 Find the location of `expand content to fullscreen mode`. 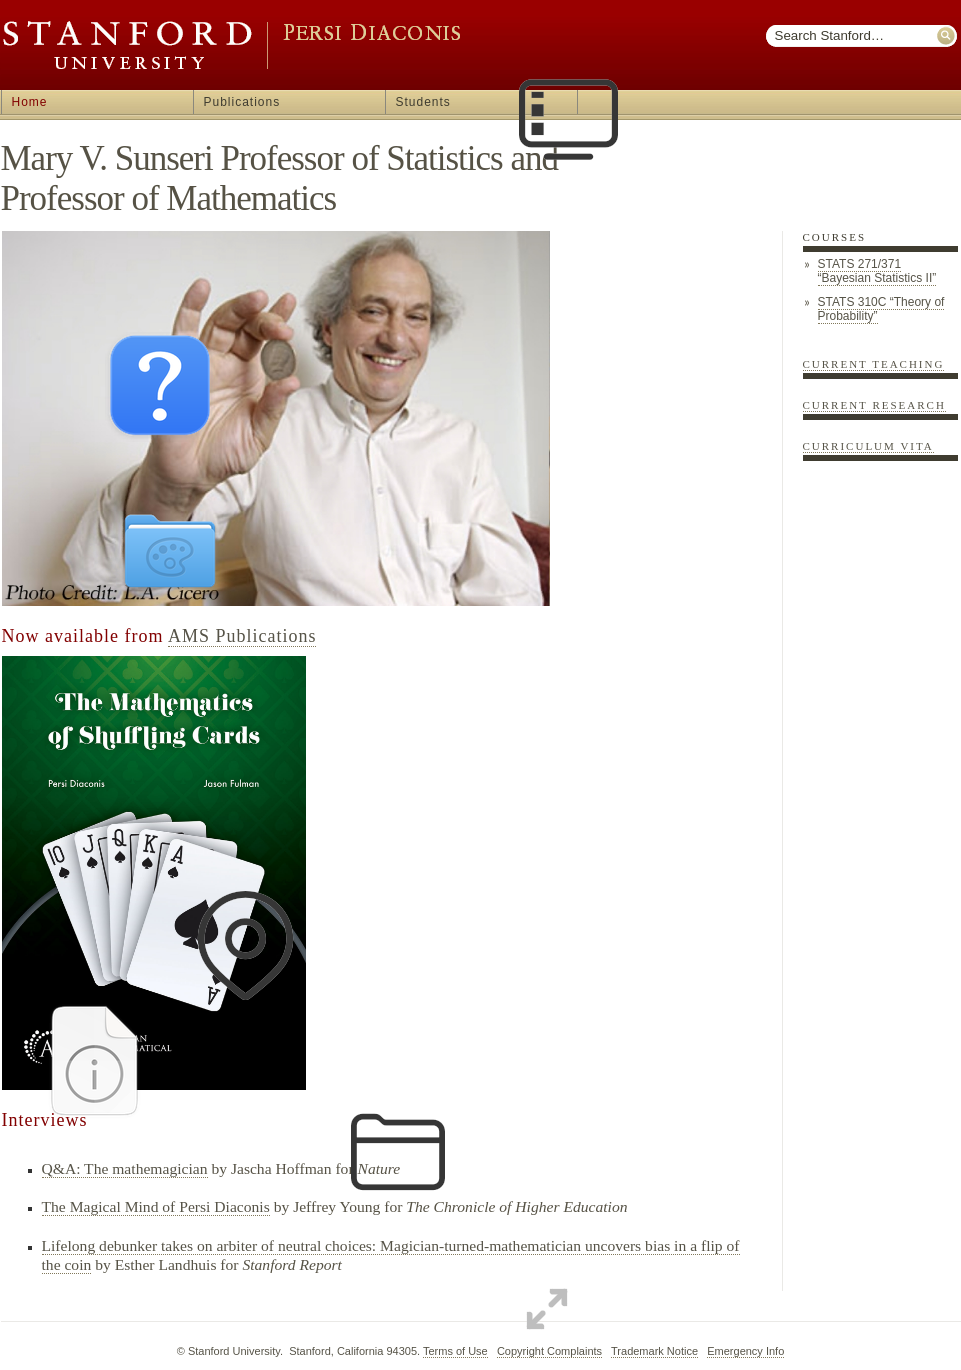

expand content to fullscreen mode is located at coordinates (547, 1309).